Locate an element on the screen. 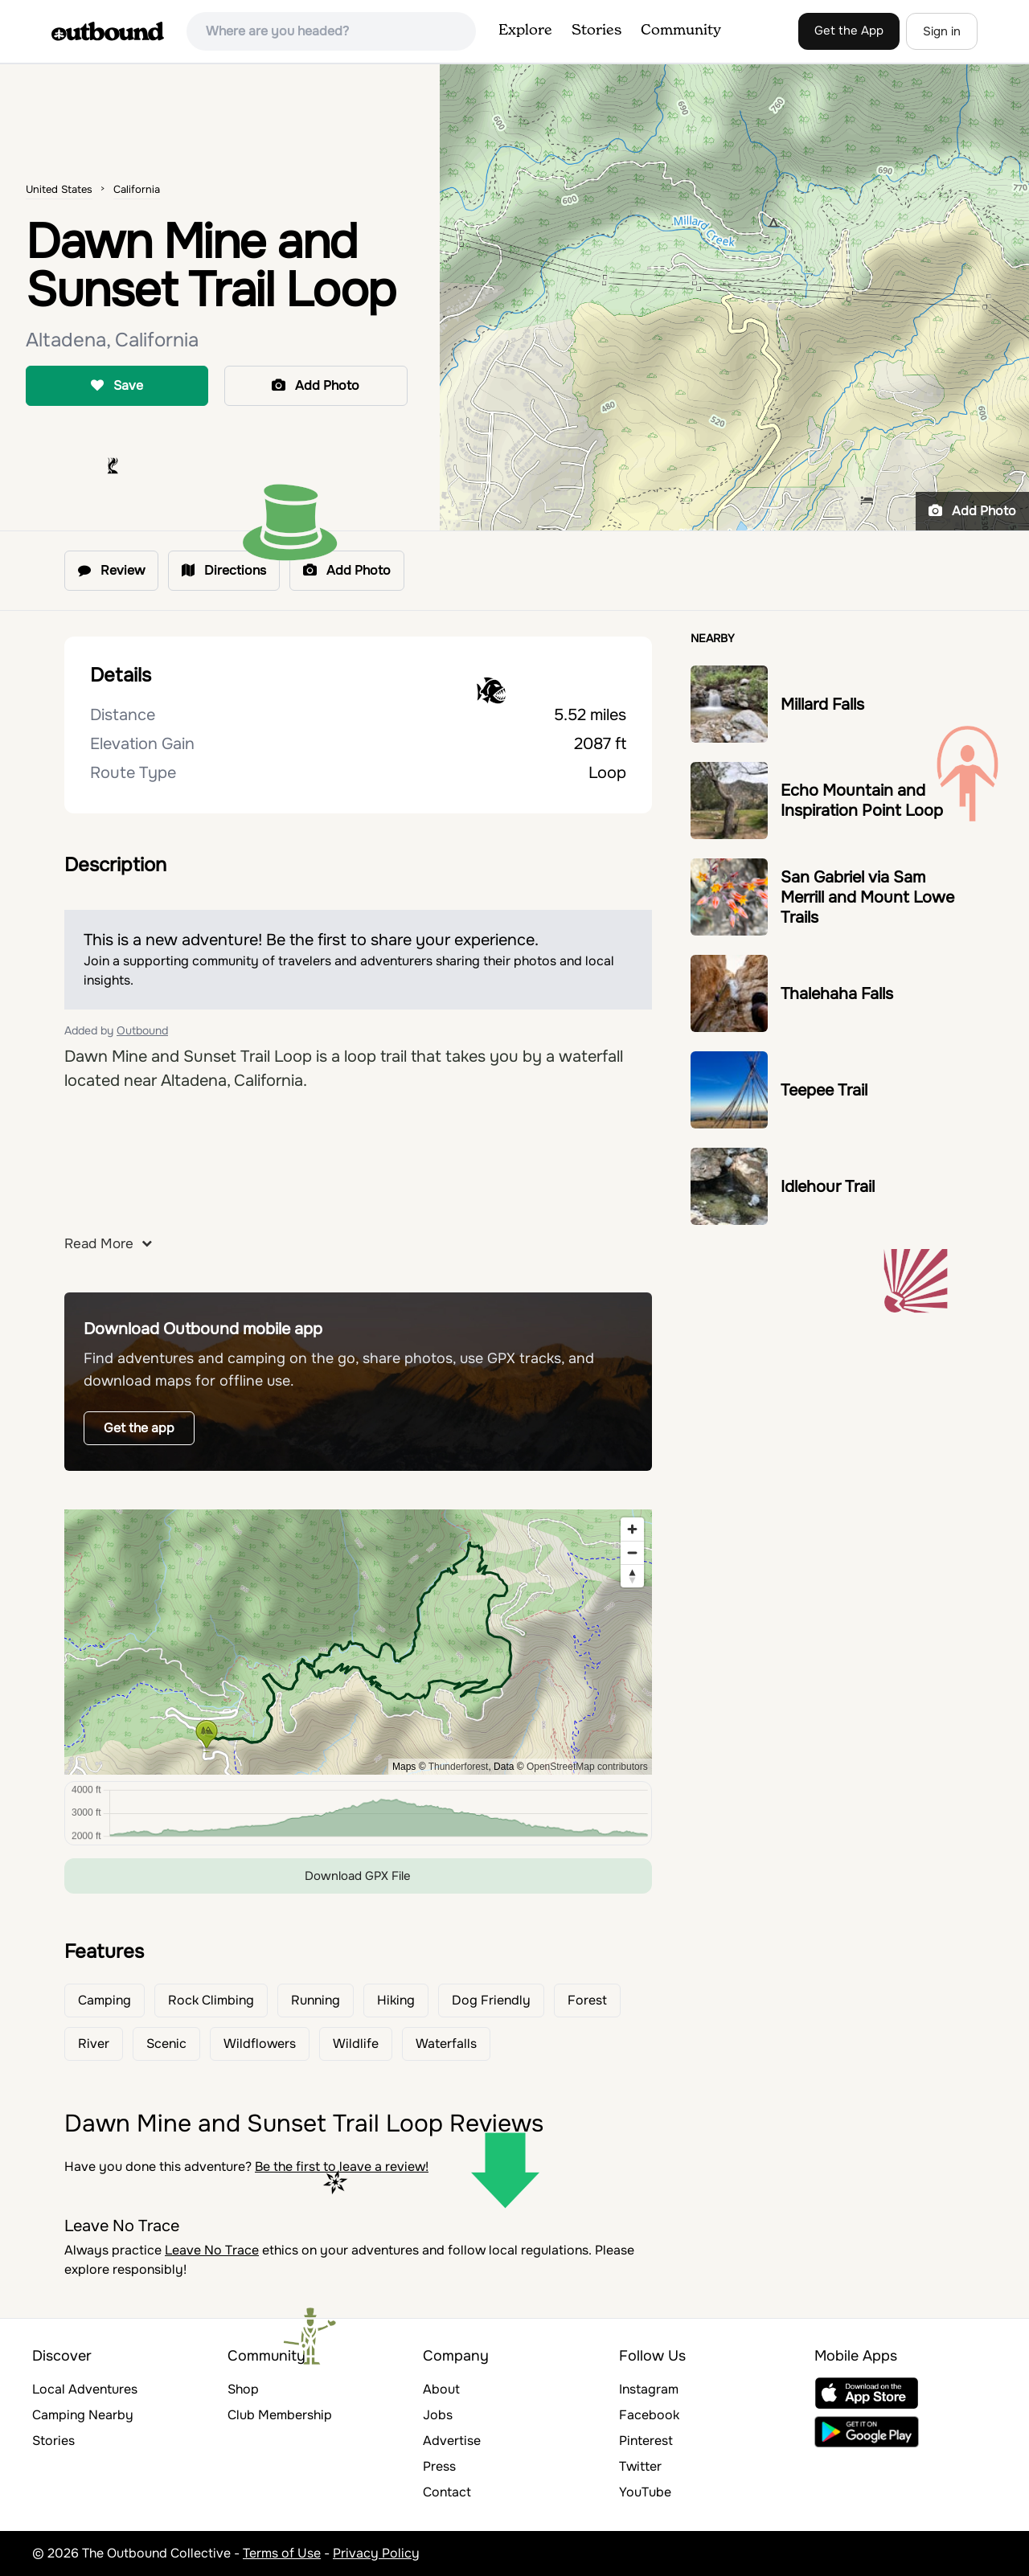 The image size is (1029, 2576). download a file or content is located at coordinates (505, 2170).